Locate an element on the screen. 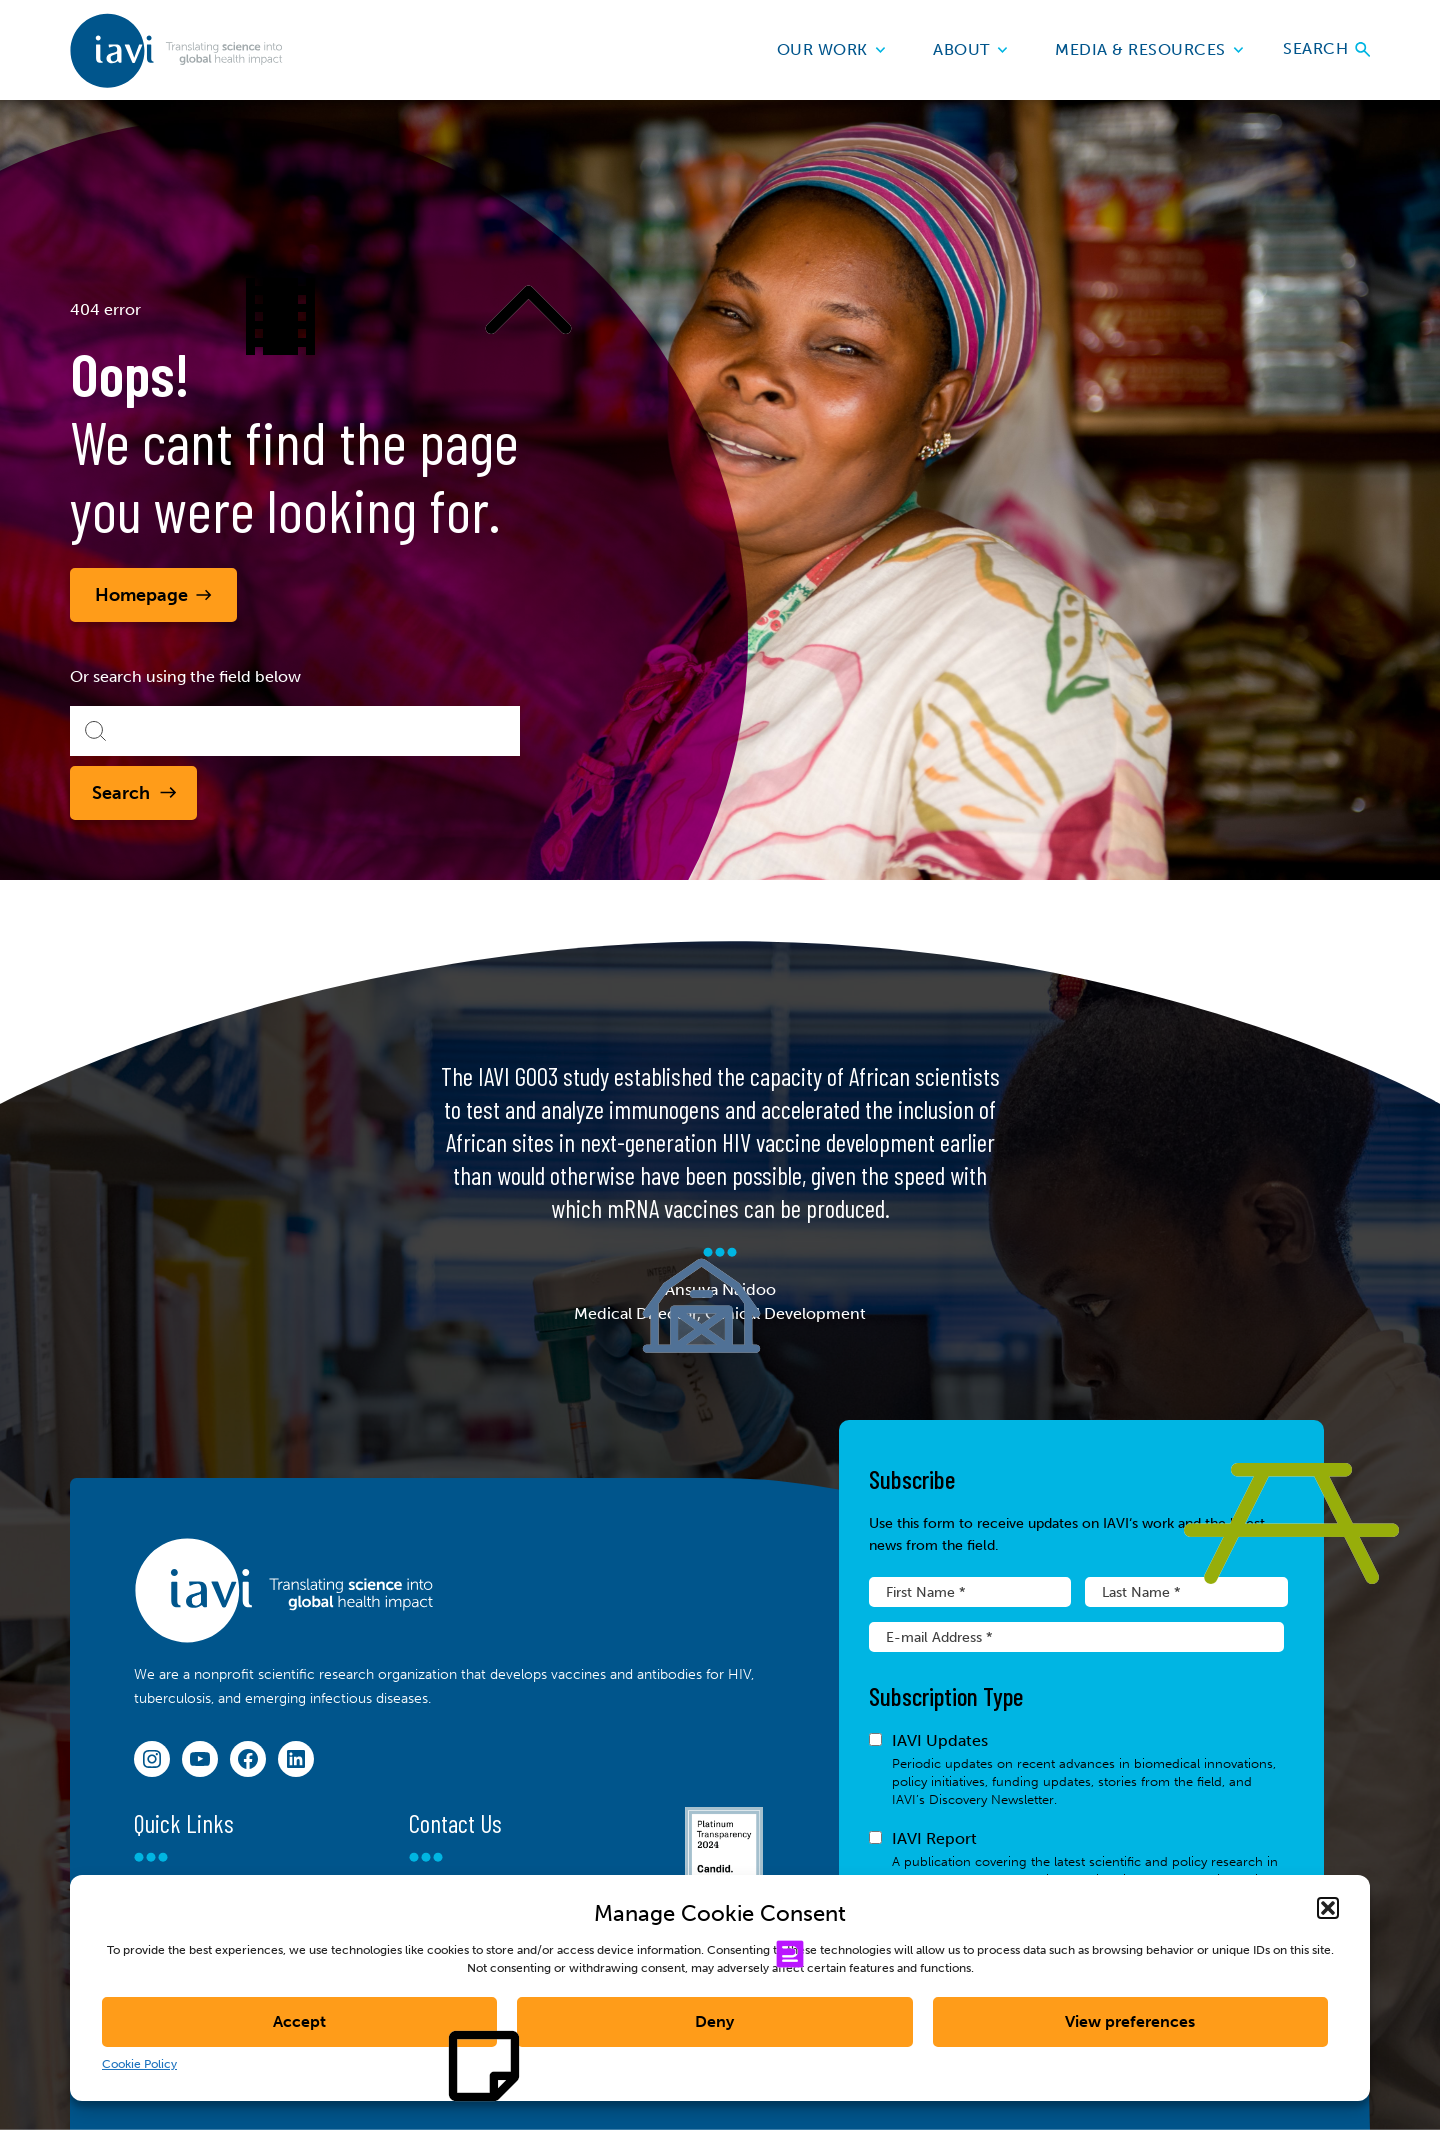 This screenshot has width=1440, height=2131. find nearby picnic areas is located at coordinates (1291, 1523).